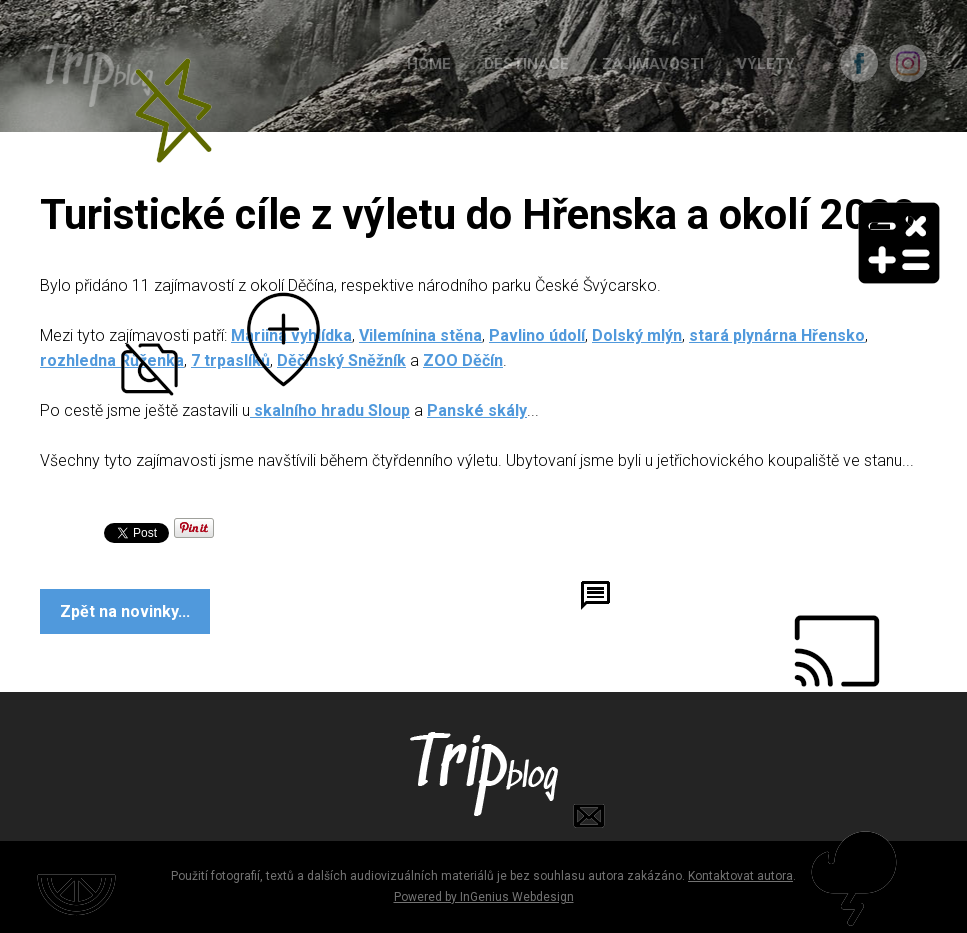  What do you see at coordinates (149, 369) in the screenshot?
I see `camera access is disabled` at bounding box center [149, 369].